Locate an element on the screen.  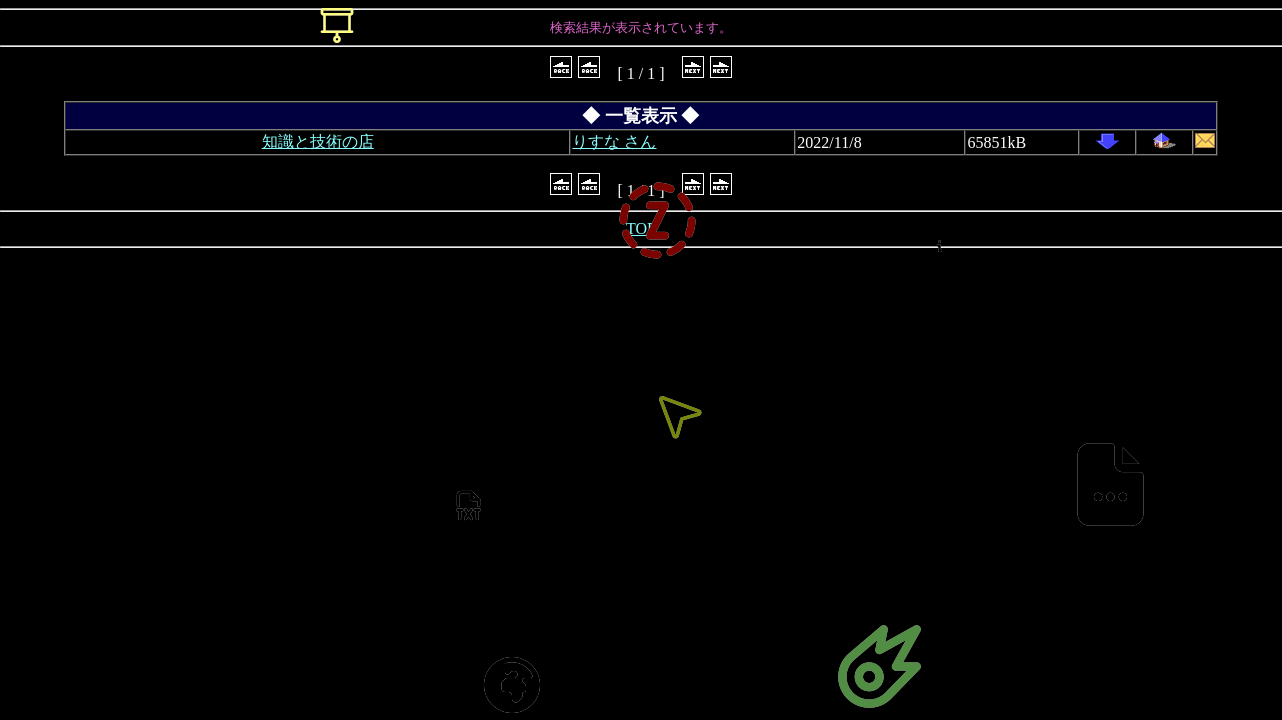
select africa region or language is located at coordinates (512, 685).